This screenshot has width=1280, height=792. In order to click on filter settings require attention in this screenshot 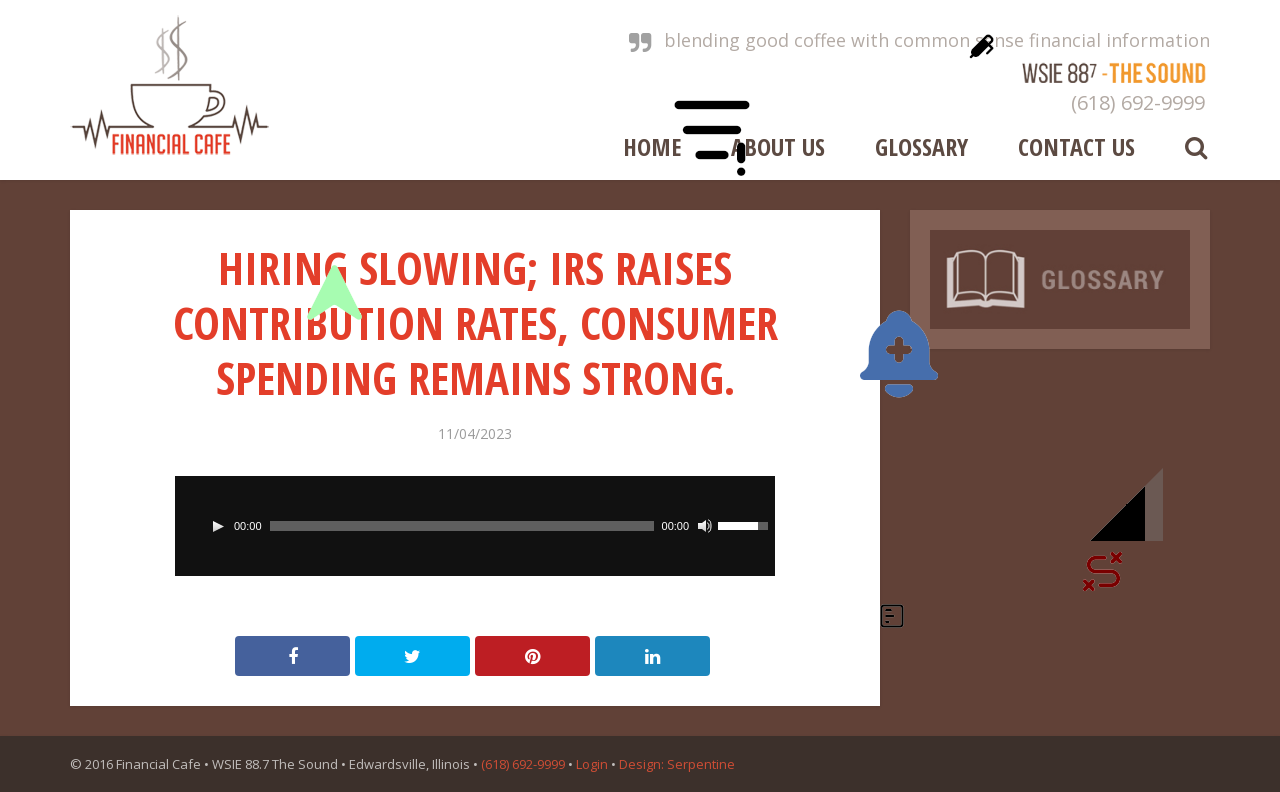, I will do `click(712, 130)`.